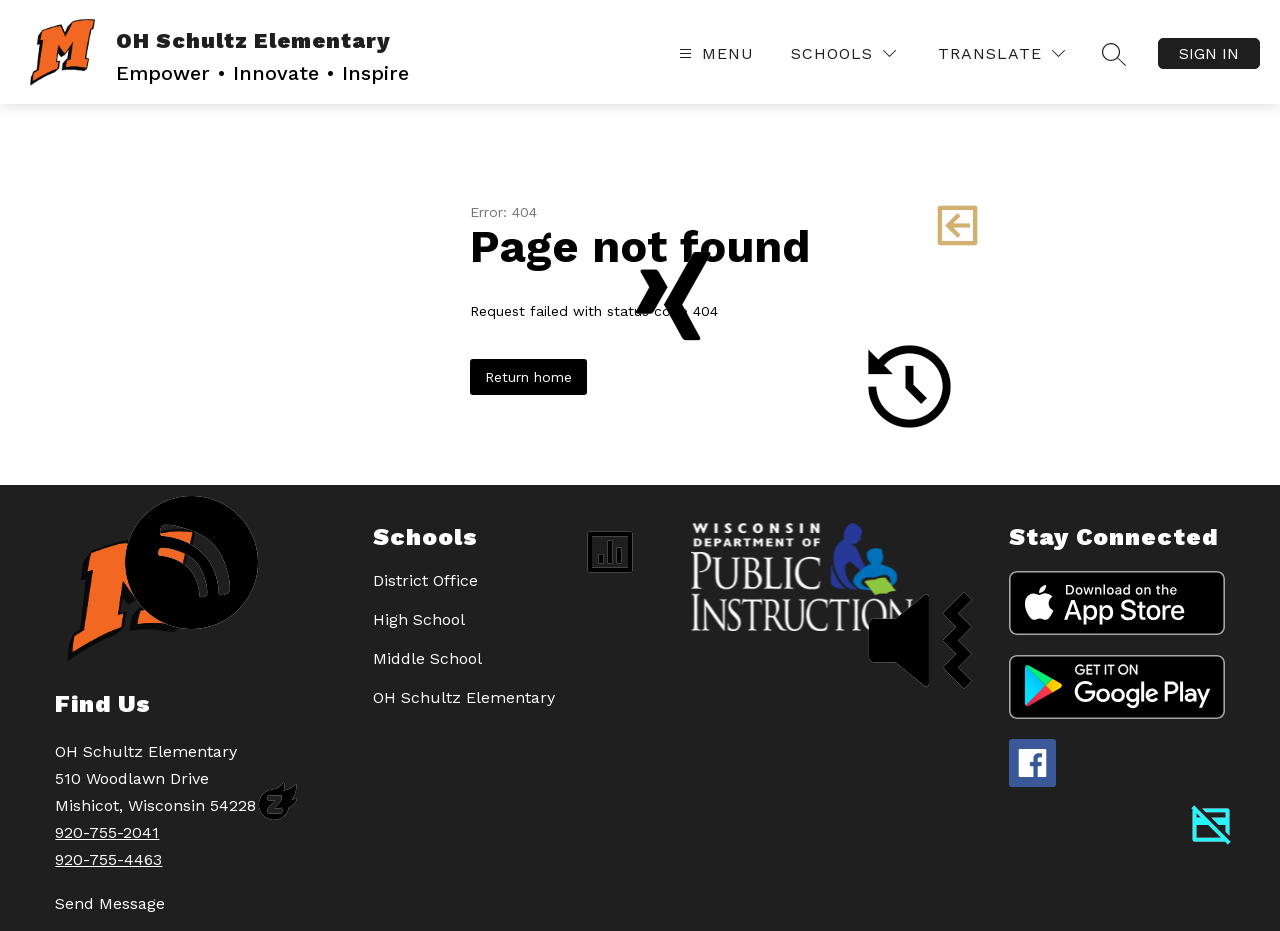  Describe the element at coordinates (909, 386) in the screenshot. I see `view recent activity or history` at that location.